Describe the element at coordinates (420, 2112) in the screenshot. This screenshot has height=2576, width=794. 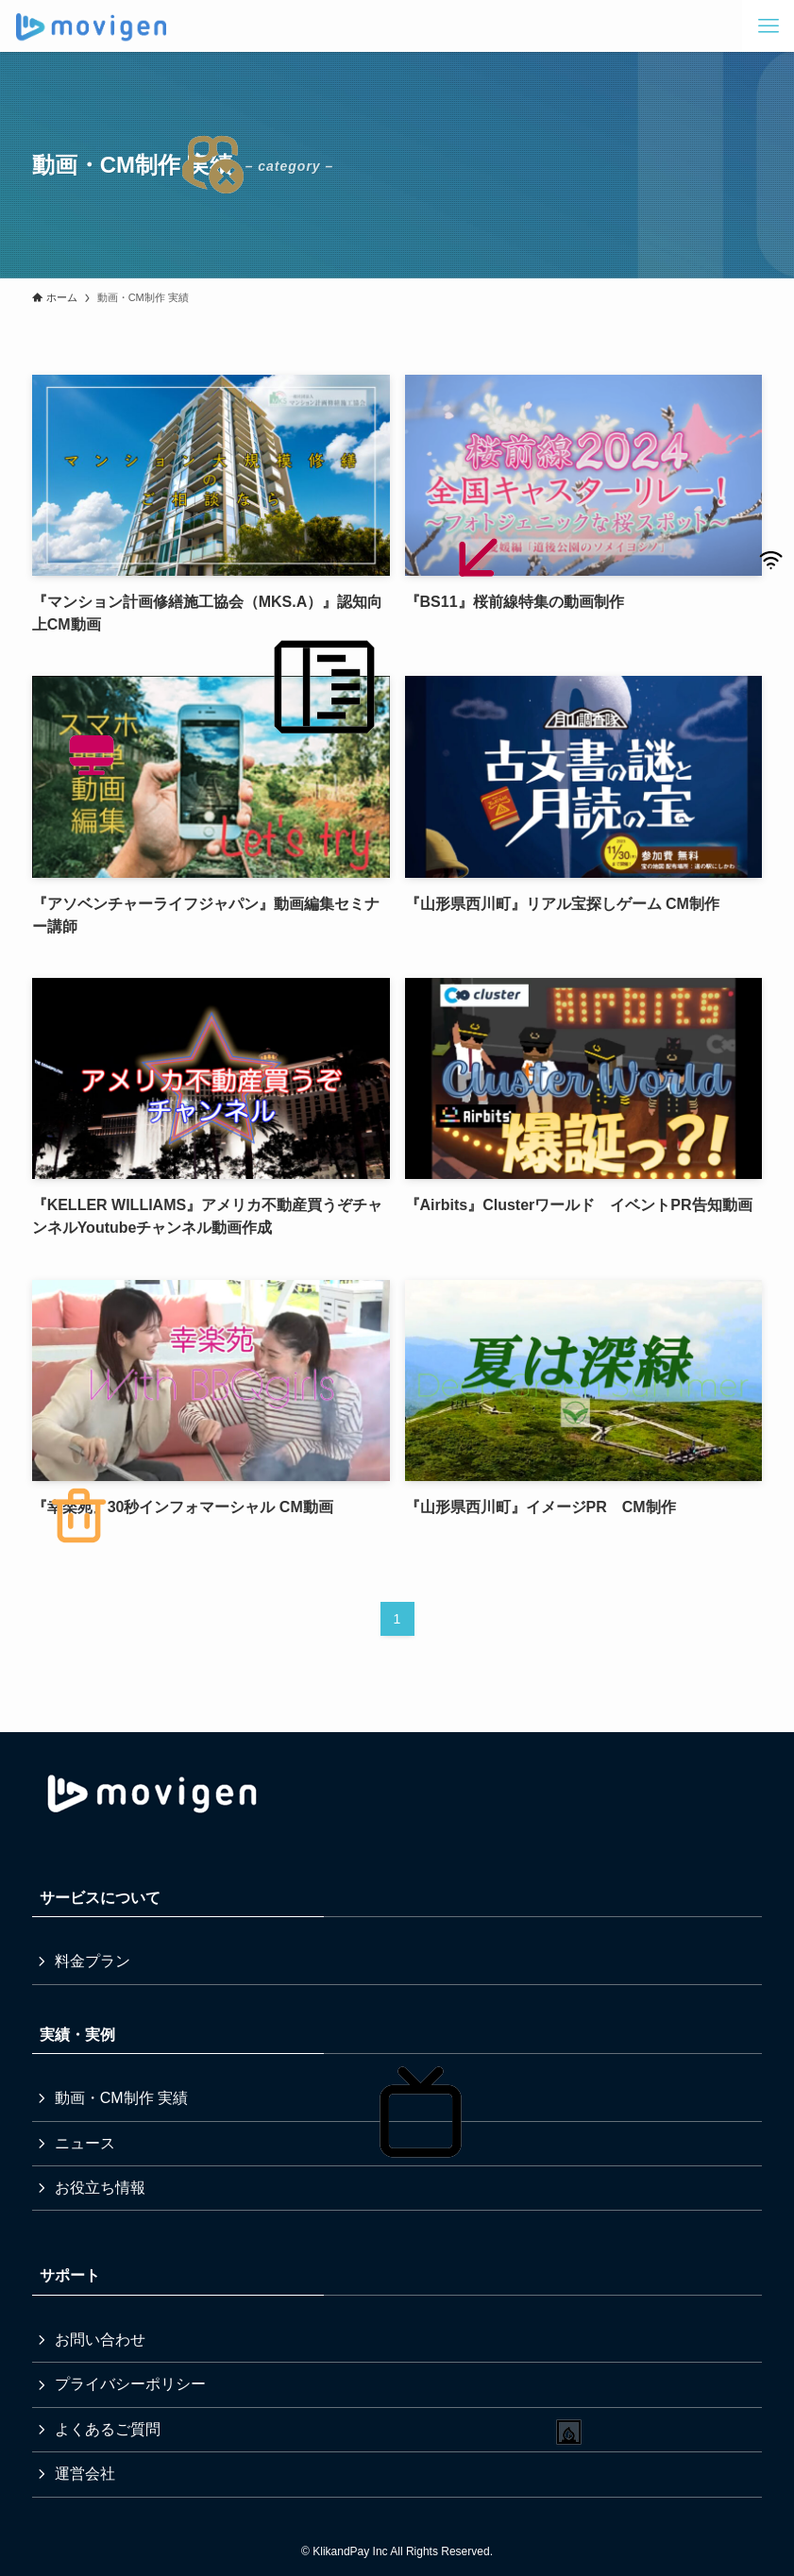
I see `access tv or video streaming content` at that location.